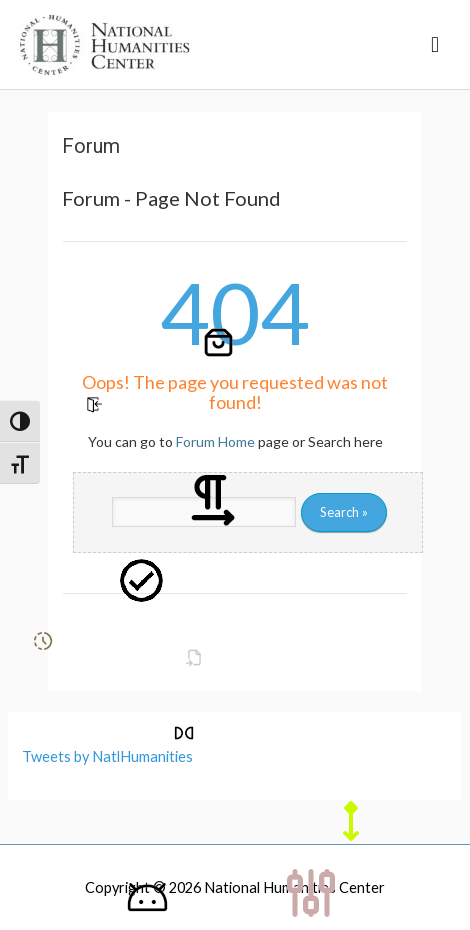 This screenshot has width=470, height=930. I want to click on set text direction to left-to-right, so click(213, 499).